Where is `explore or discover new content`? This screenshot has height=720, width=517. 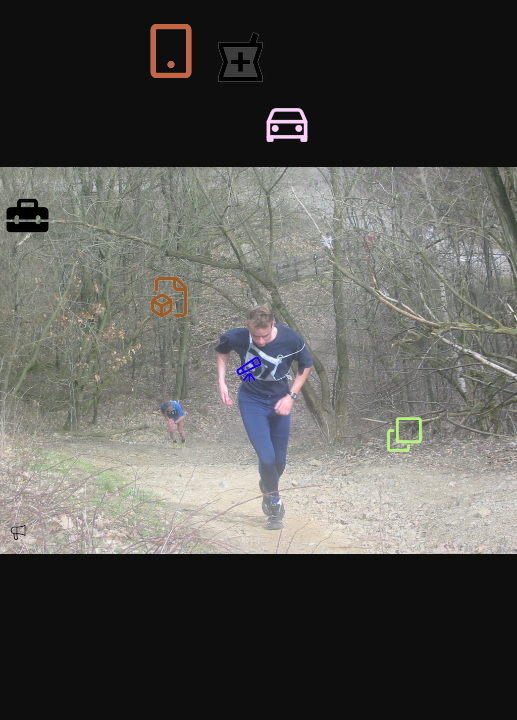 explore or discover new content is located at coordinates (249, 369).